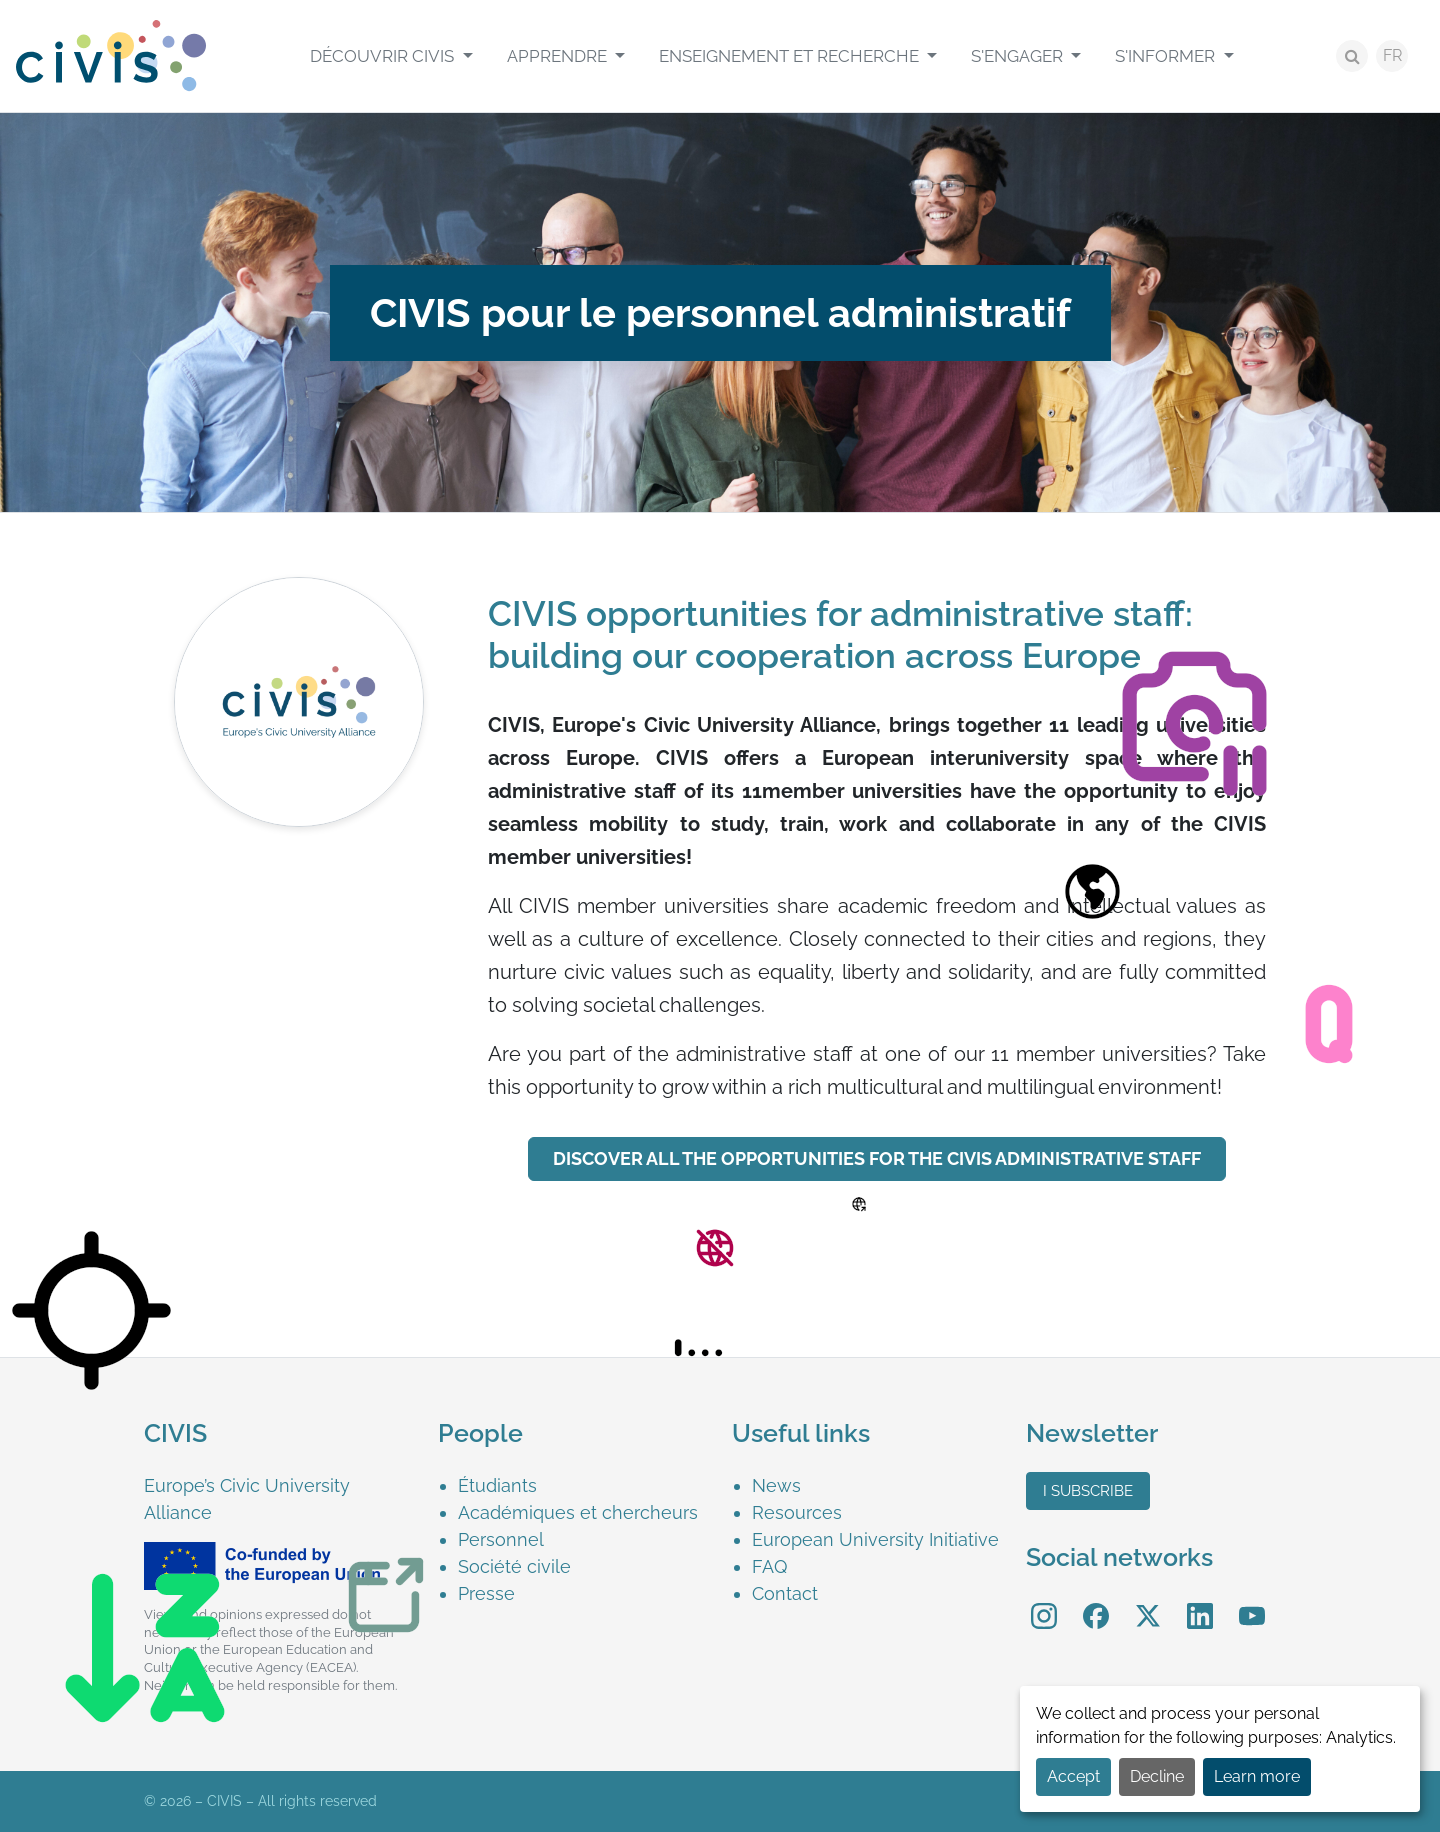 This screenshot has width=1440, height=1832. I want to click on share content to the web, so click(859, 1204).